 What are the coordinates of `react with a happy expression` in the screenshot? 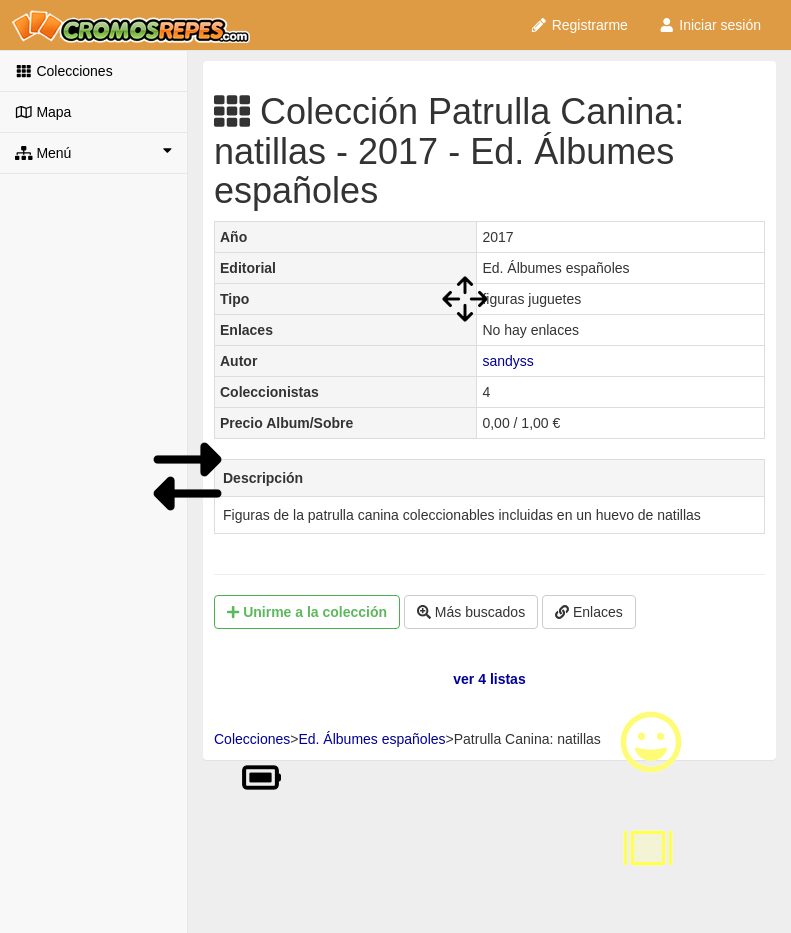 It's located at (651, 742).